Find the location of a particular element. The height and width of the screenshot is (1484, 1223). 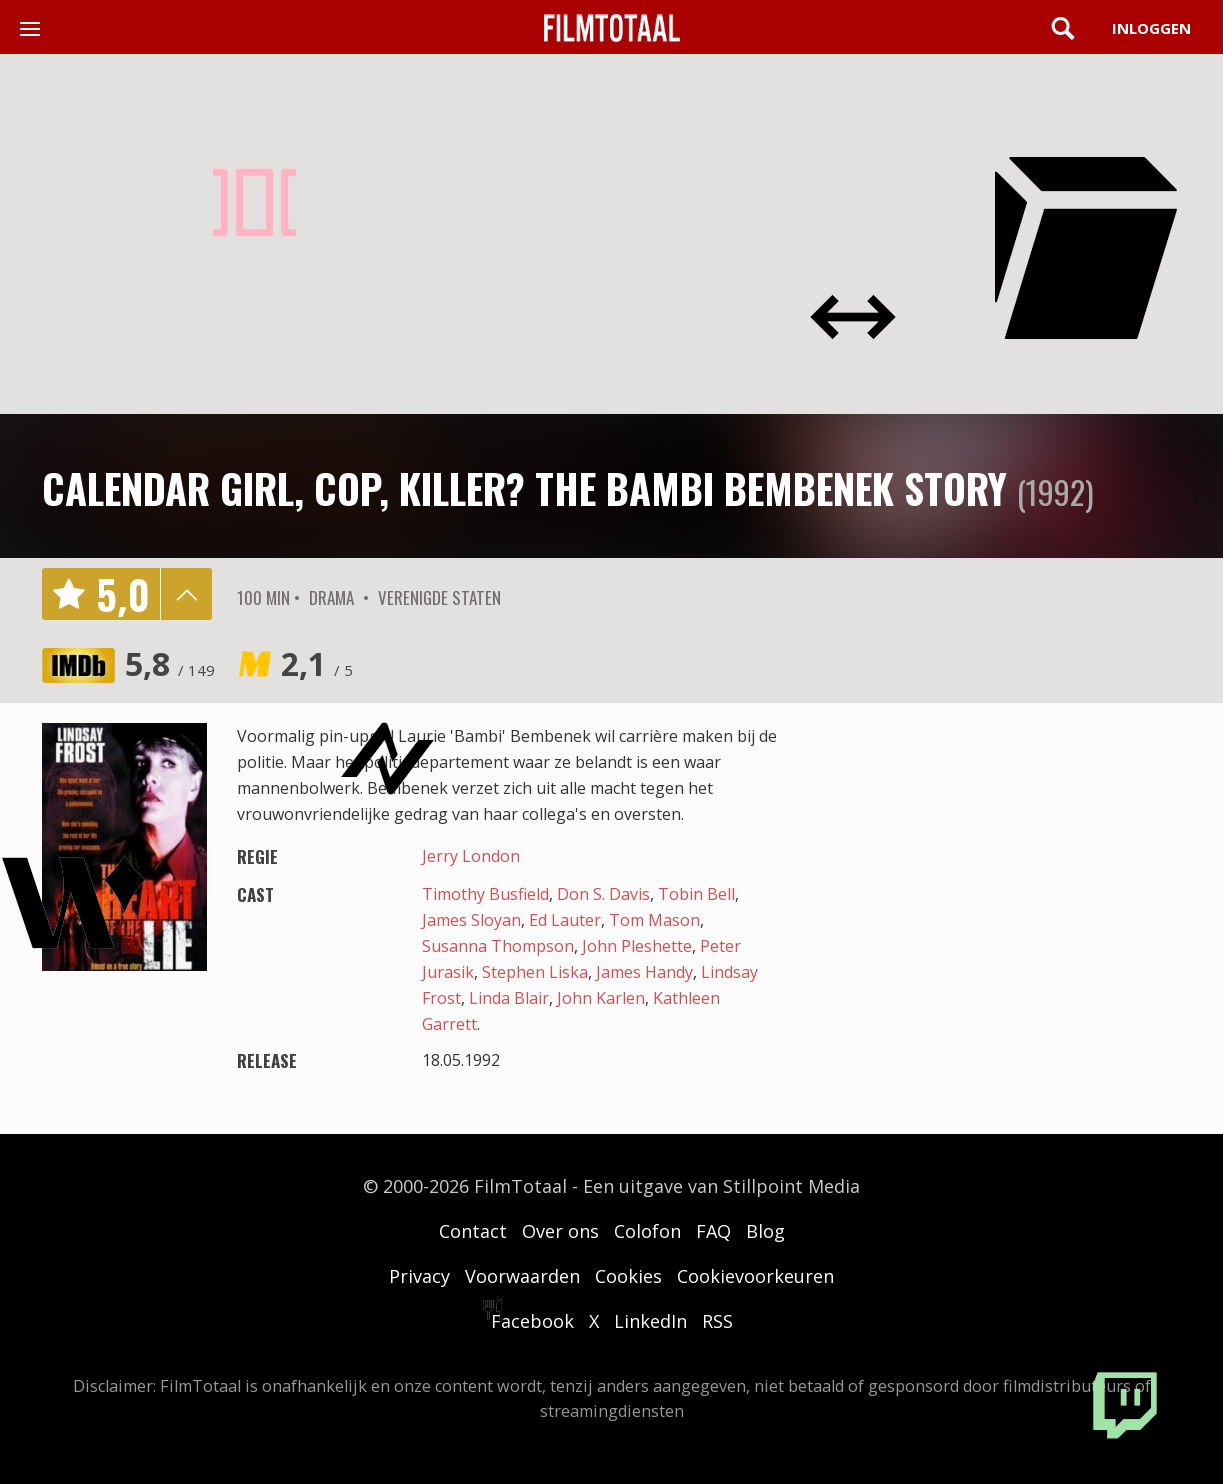

norco brand logo is located at coordinates (387, 758).